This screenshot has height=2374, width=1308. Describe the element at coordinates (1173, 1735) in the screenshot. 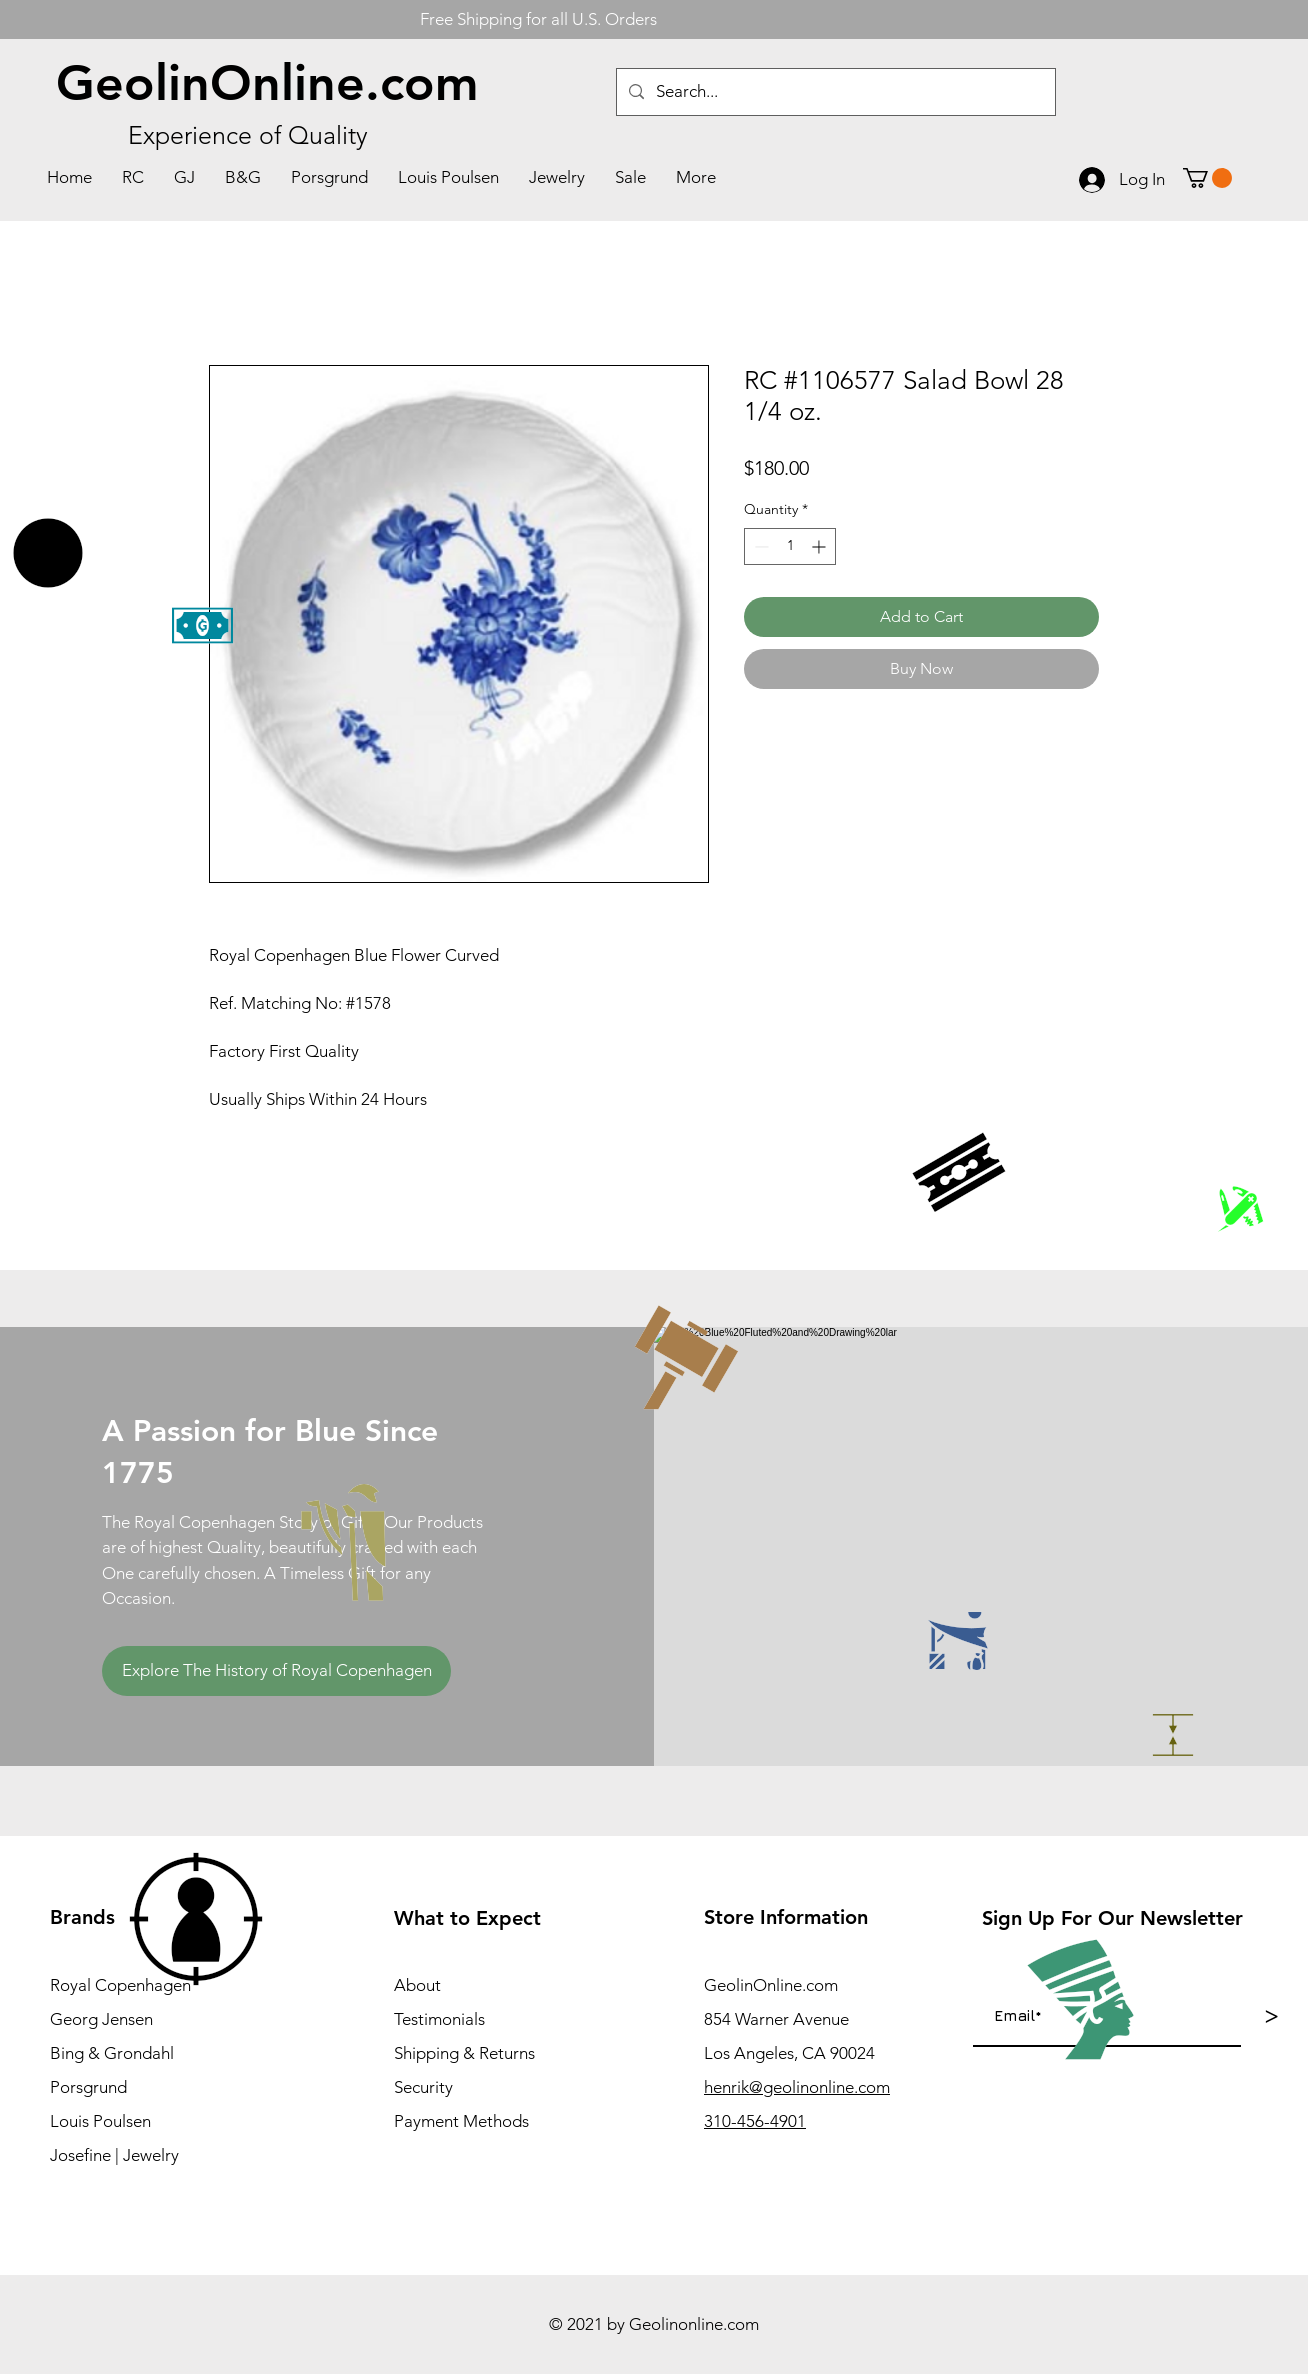

I see `join a game or session` at that location.